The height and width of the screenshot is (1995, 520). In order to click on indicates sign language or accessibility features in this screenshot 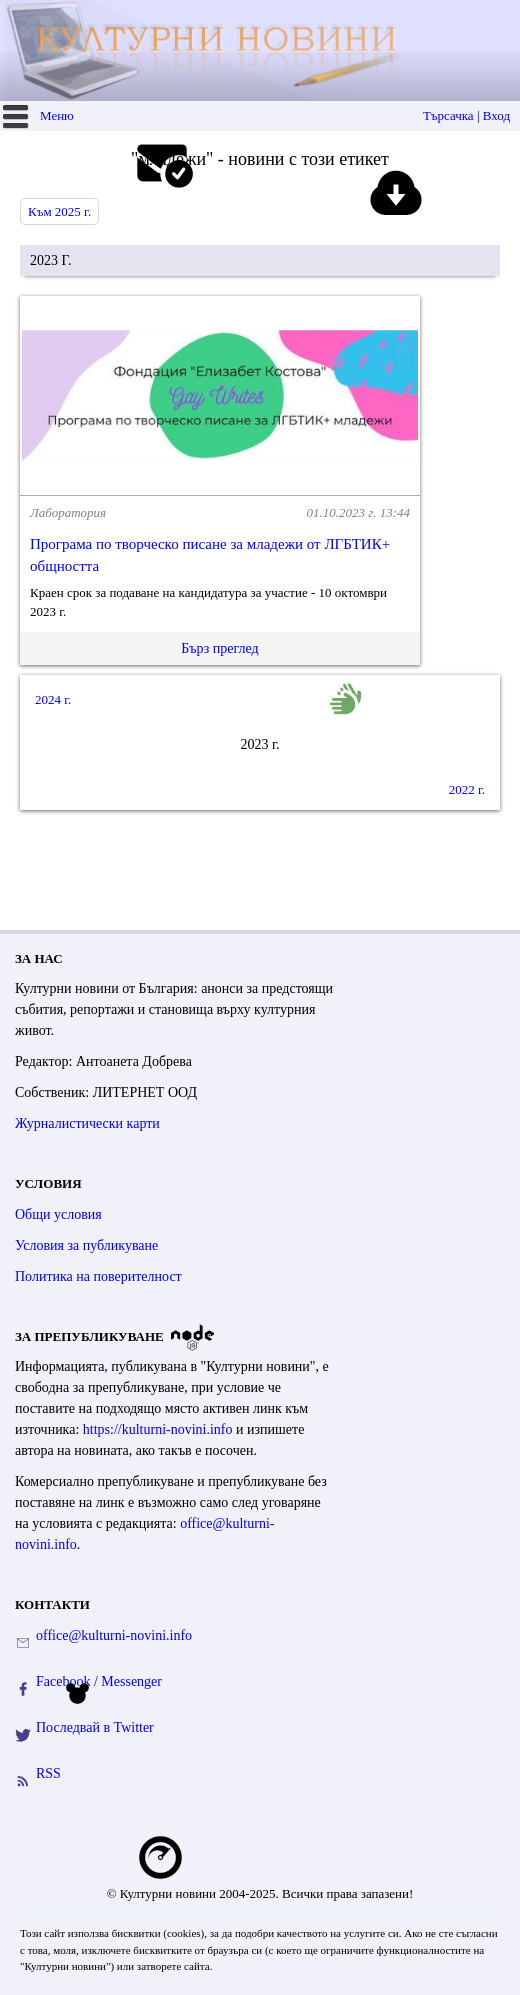, I will do `click(345, 698)`.